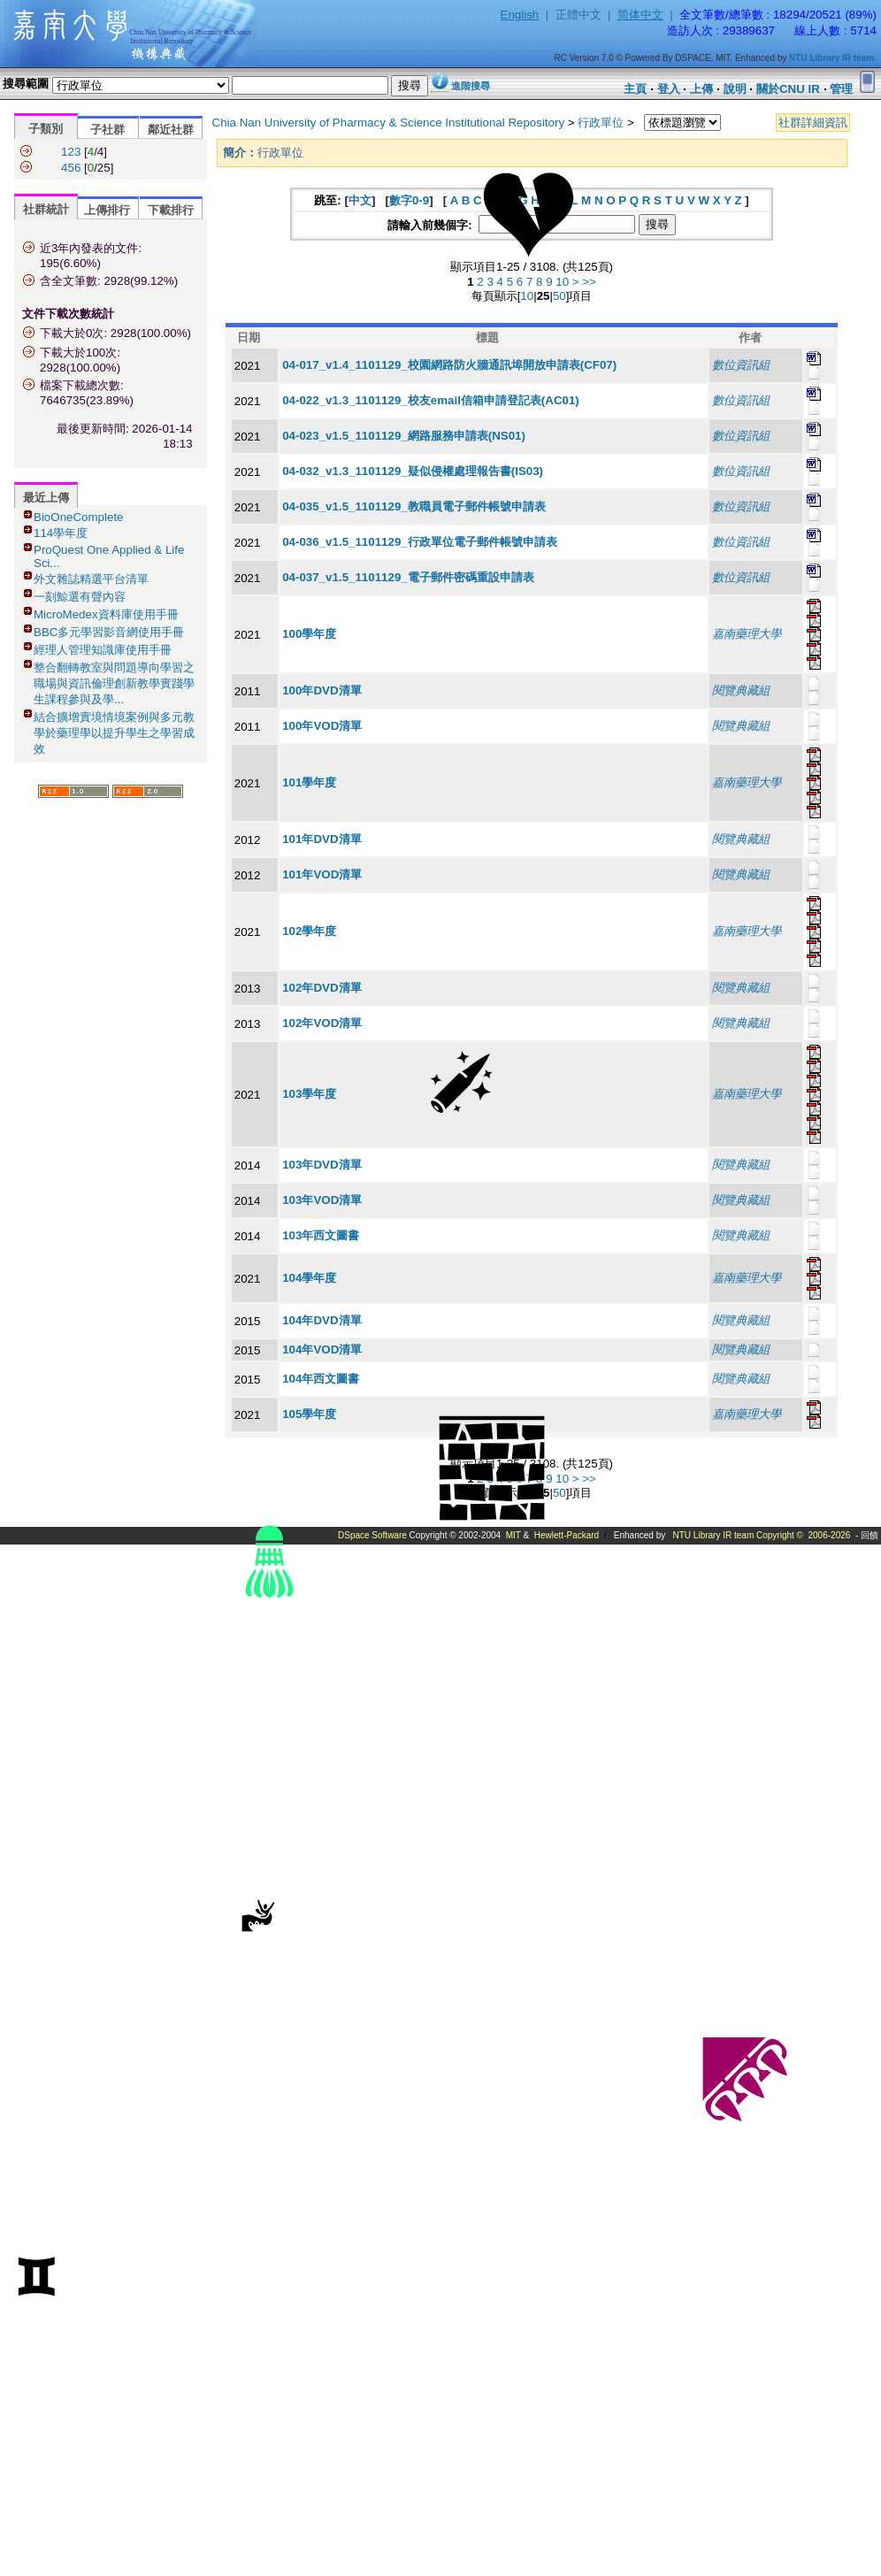  What do you see at coordinates (492, 1468) in the screenshot?
I see `build or place a stone wall in-game` at bounding box center [492, 1468].